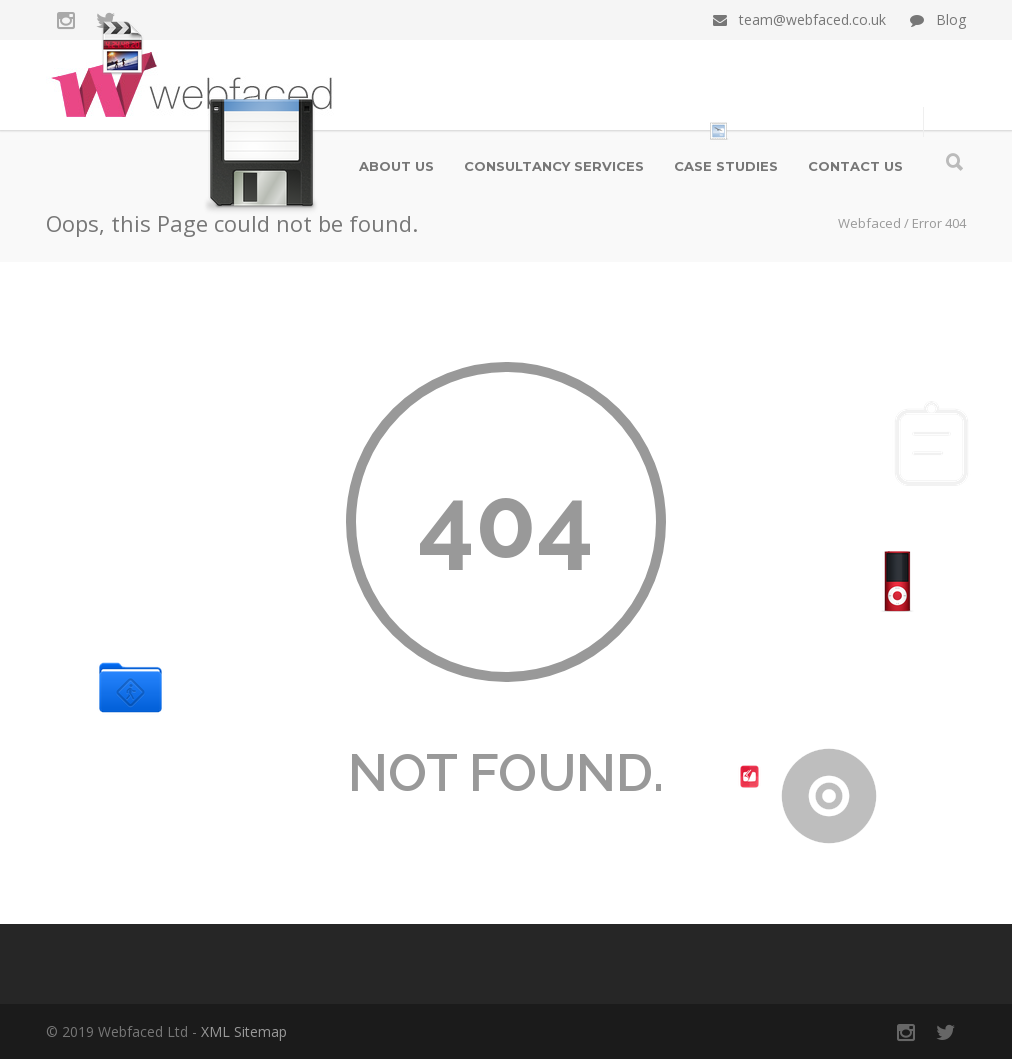 This screenshot has height=1059, width=1012. I want to click on access your public folder, so click(130, 687).